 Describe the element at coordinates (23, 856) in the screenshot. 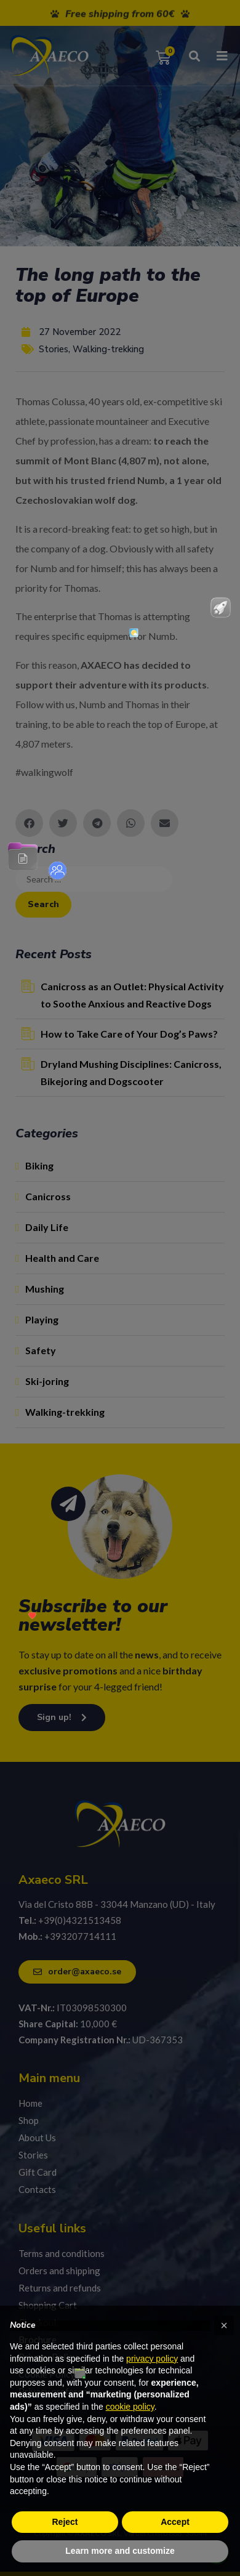

I see `open your documents folder` at that location.